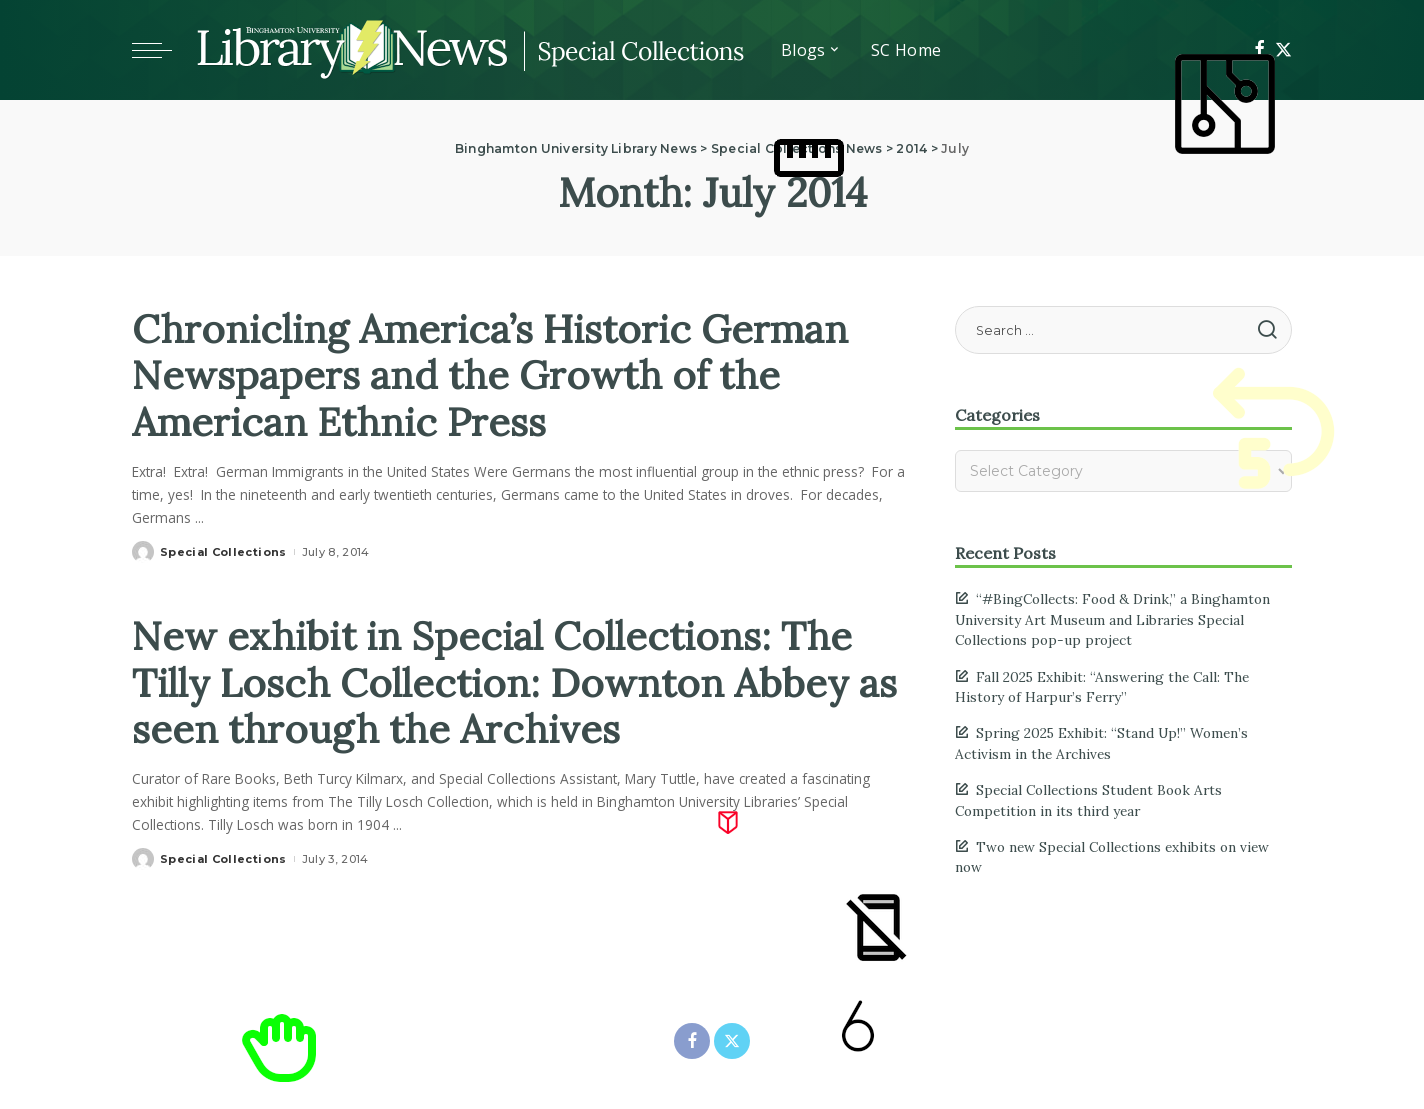 This screenshot has width=1424, height=1109. What do you see at coordinates (809, 158) in the screenshot?
I see `access ruler or measurement tool` at bounding box center [809, 158].